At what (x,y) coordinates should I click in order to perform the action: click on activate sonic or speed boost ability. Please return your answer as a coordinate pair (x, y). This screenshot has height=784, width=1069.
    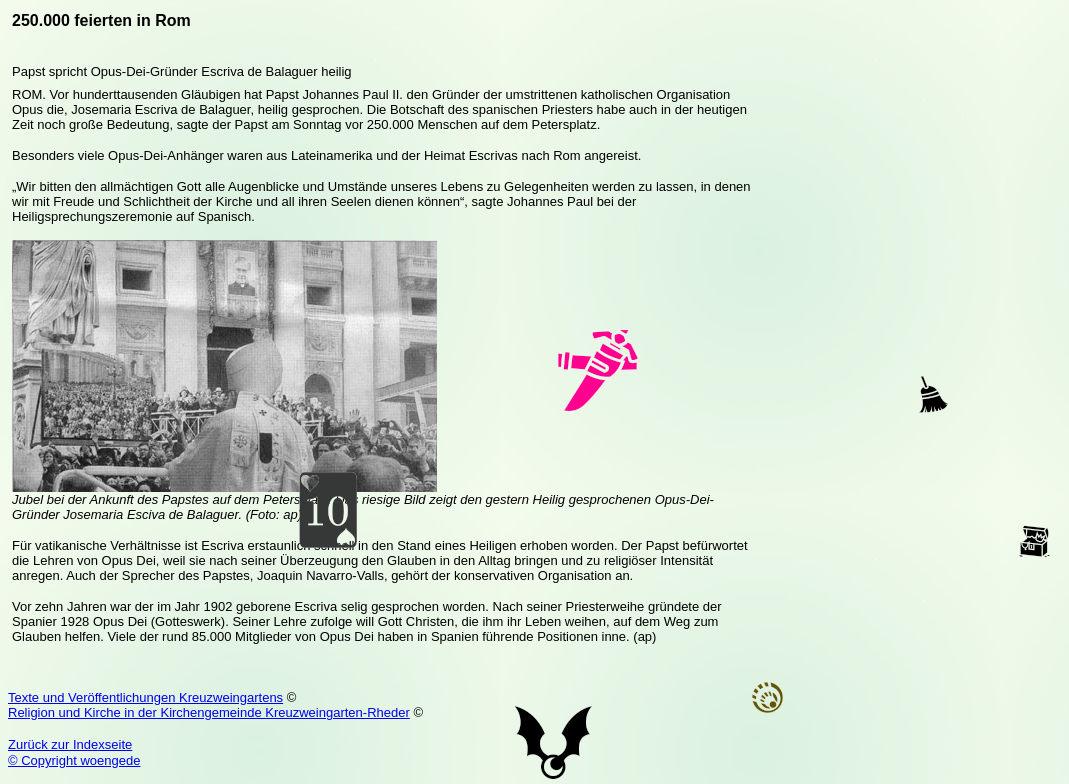
    Looking at the image, I should click on (767, 697).